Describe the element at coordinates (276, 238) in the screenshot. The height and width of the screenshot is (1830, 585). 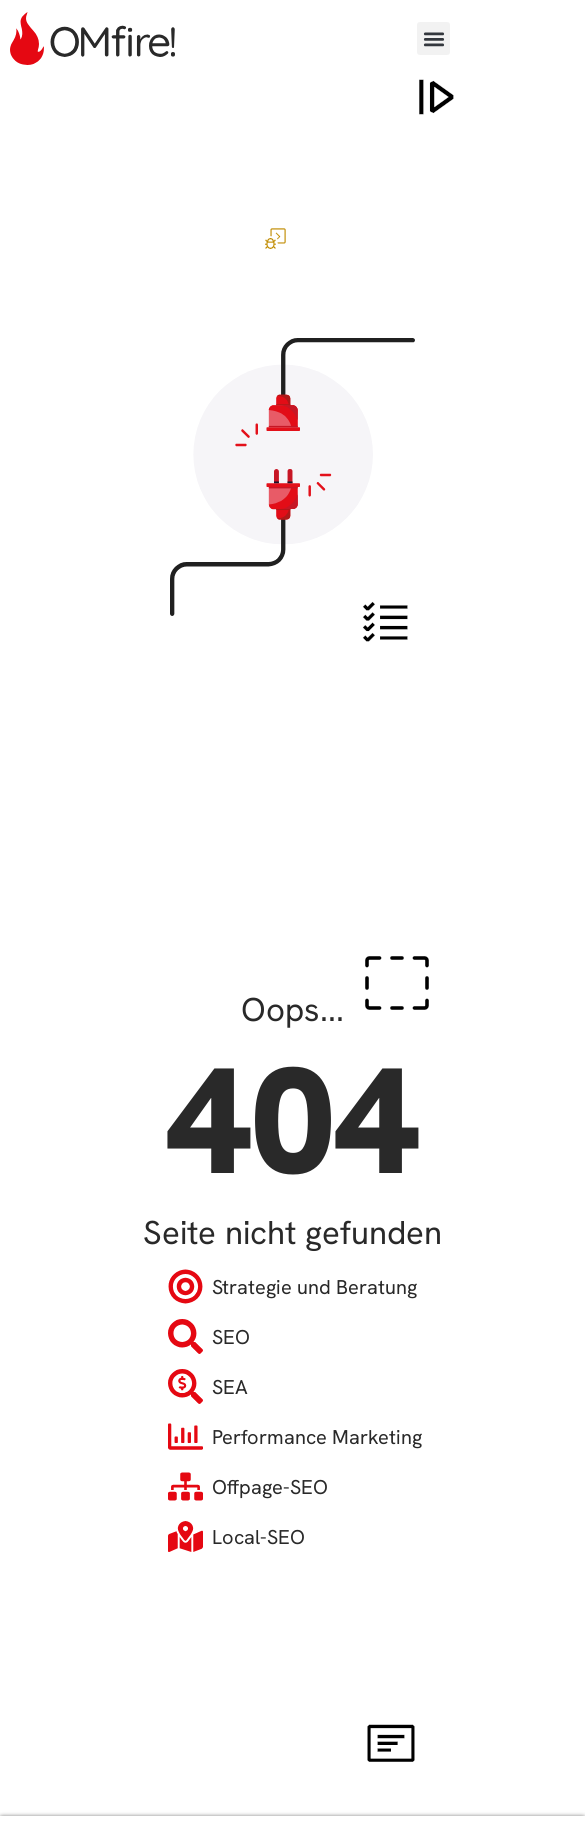
I see `open the debug console` at that location.